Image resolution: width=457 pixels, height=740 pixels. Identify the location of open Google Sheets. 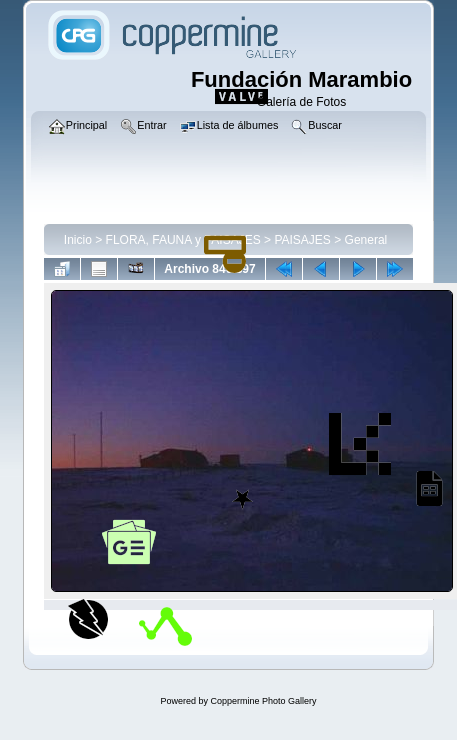
(429, 488).